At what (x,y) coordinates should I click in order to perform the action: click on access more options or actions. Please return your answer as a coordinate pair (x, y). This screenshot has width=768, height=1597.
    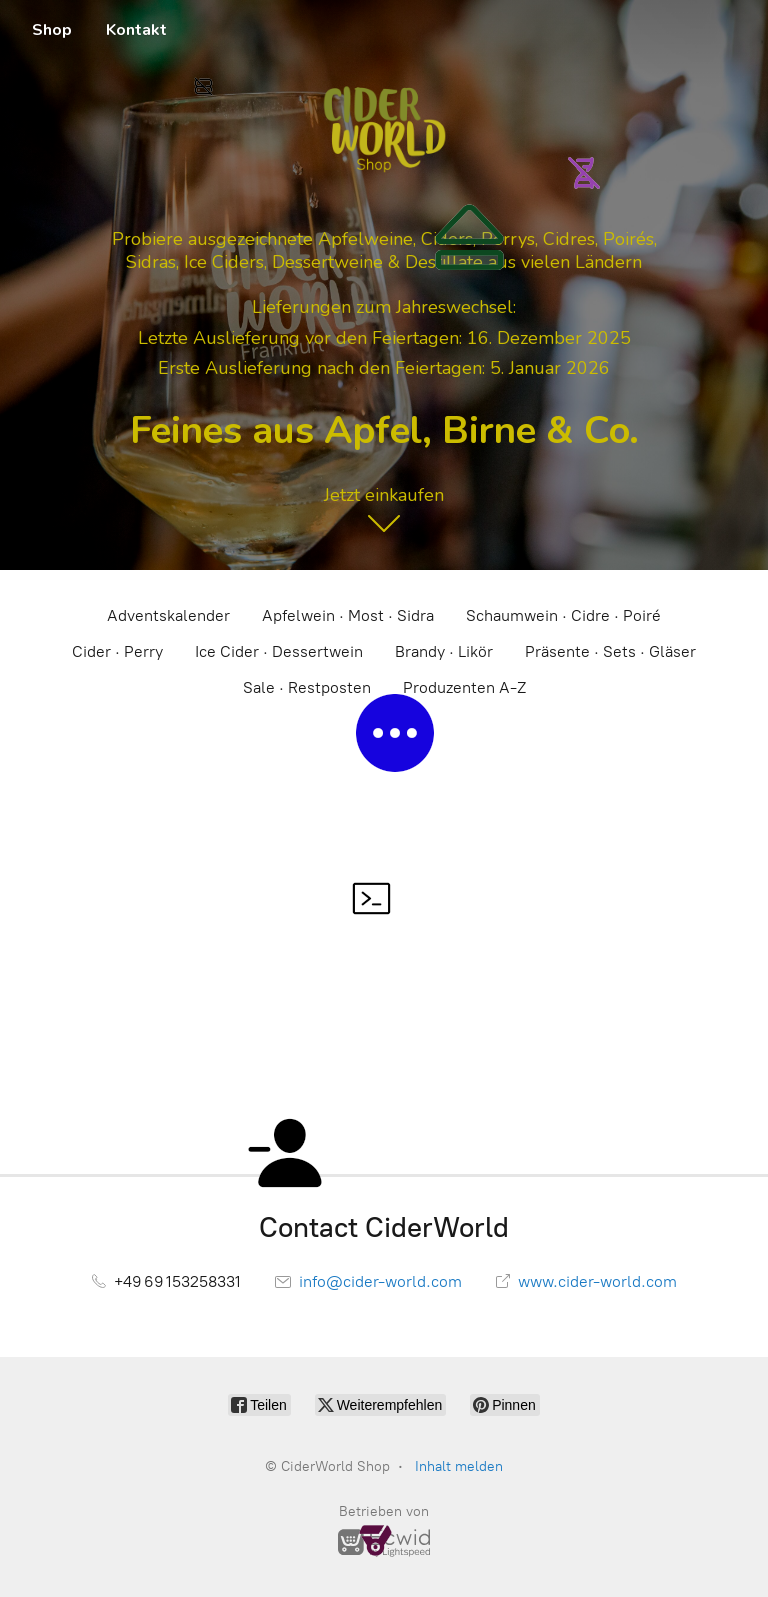
    Looking at the image, I should click on (395, 733).